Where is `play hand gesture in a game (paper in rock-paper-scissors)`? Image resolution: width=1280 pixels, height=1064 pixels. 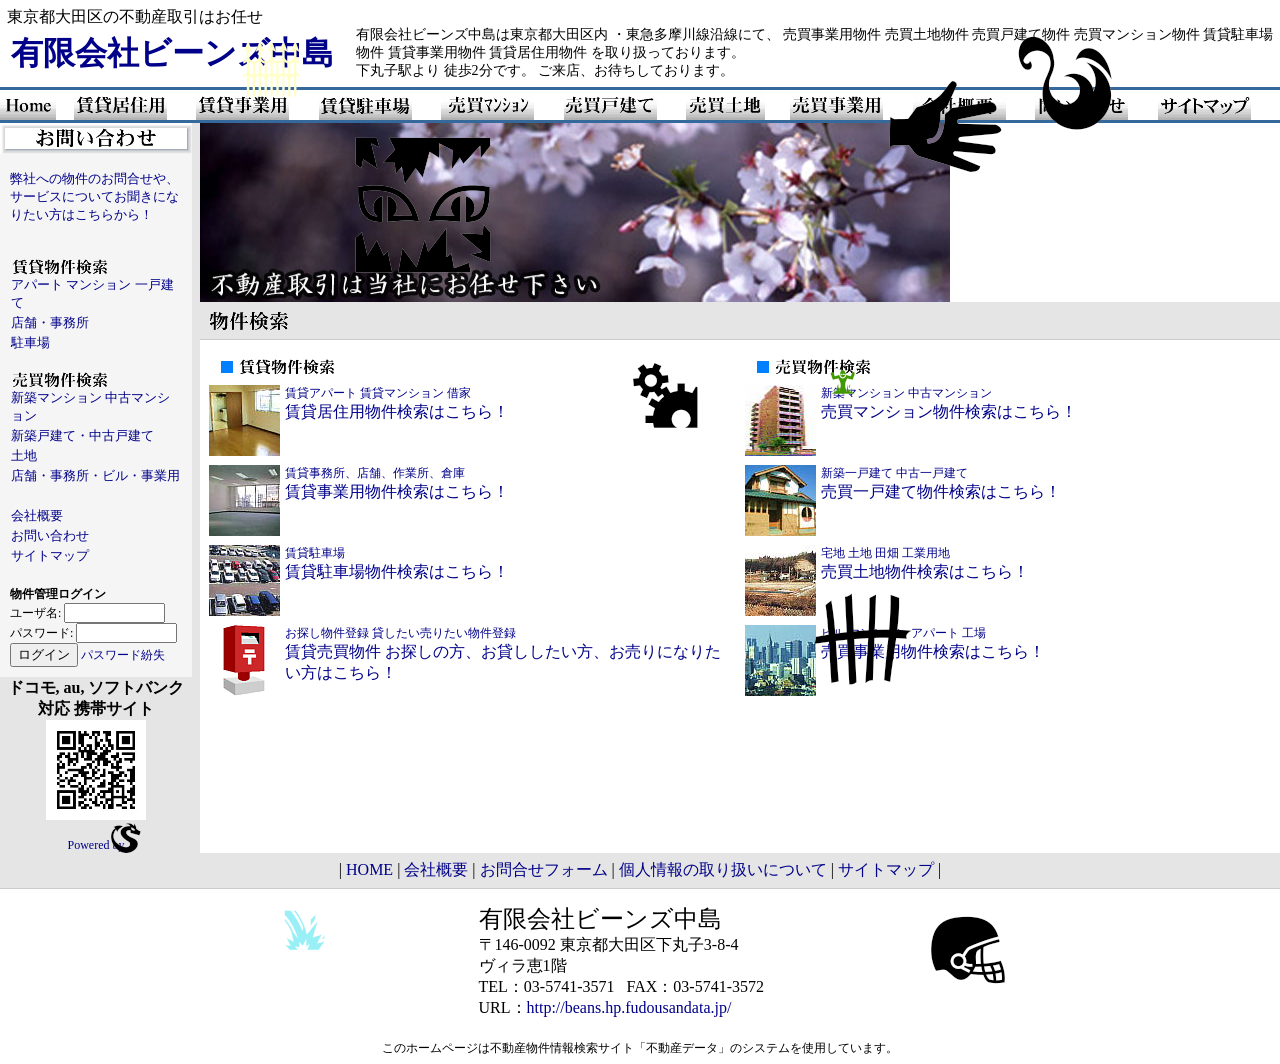
play hand gesture in a game (paper in rock-paper-scissors) is located at coordinates (946, 122).